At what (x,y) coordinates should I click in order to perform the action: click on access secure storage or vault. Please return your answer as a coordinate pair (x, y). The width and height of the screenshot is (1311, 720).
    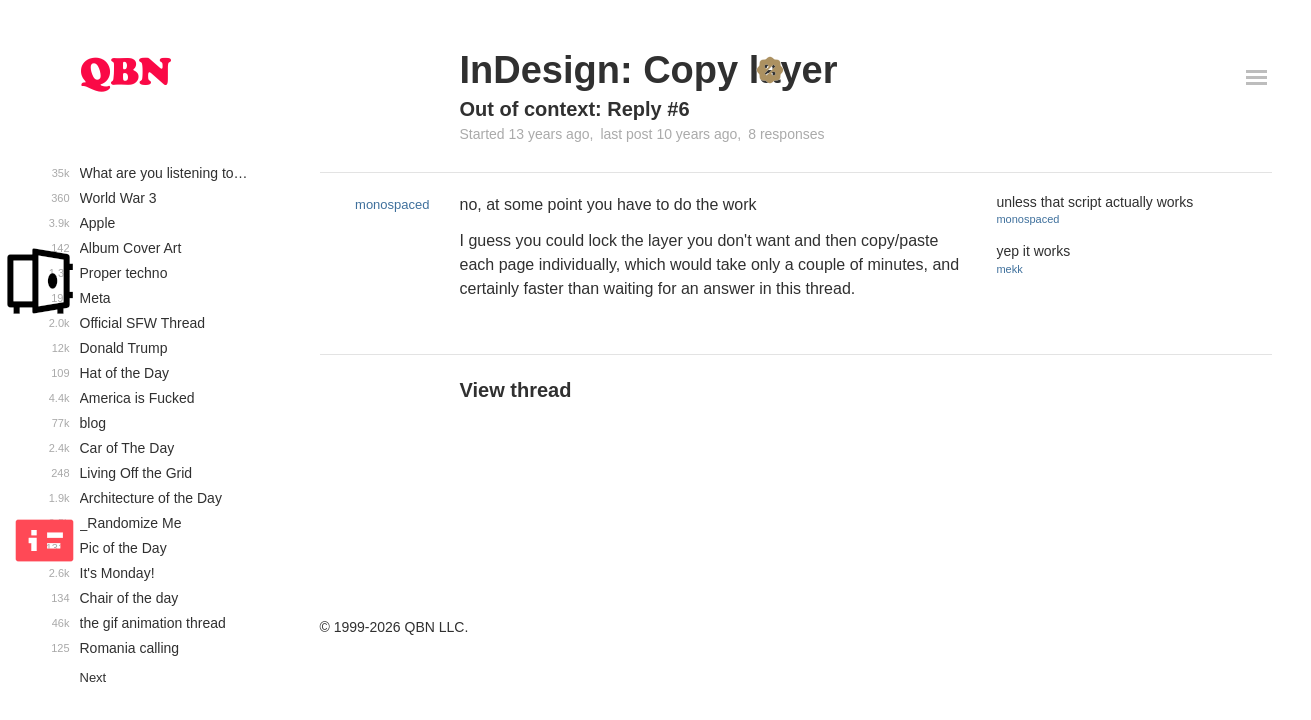
    Looking at the image, I should click on (38, 282).